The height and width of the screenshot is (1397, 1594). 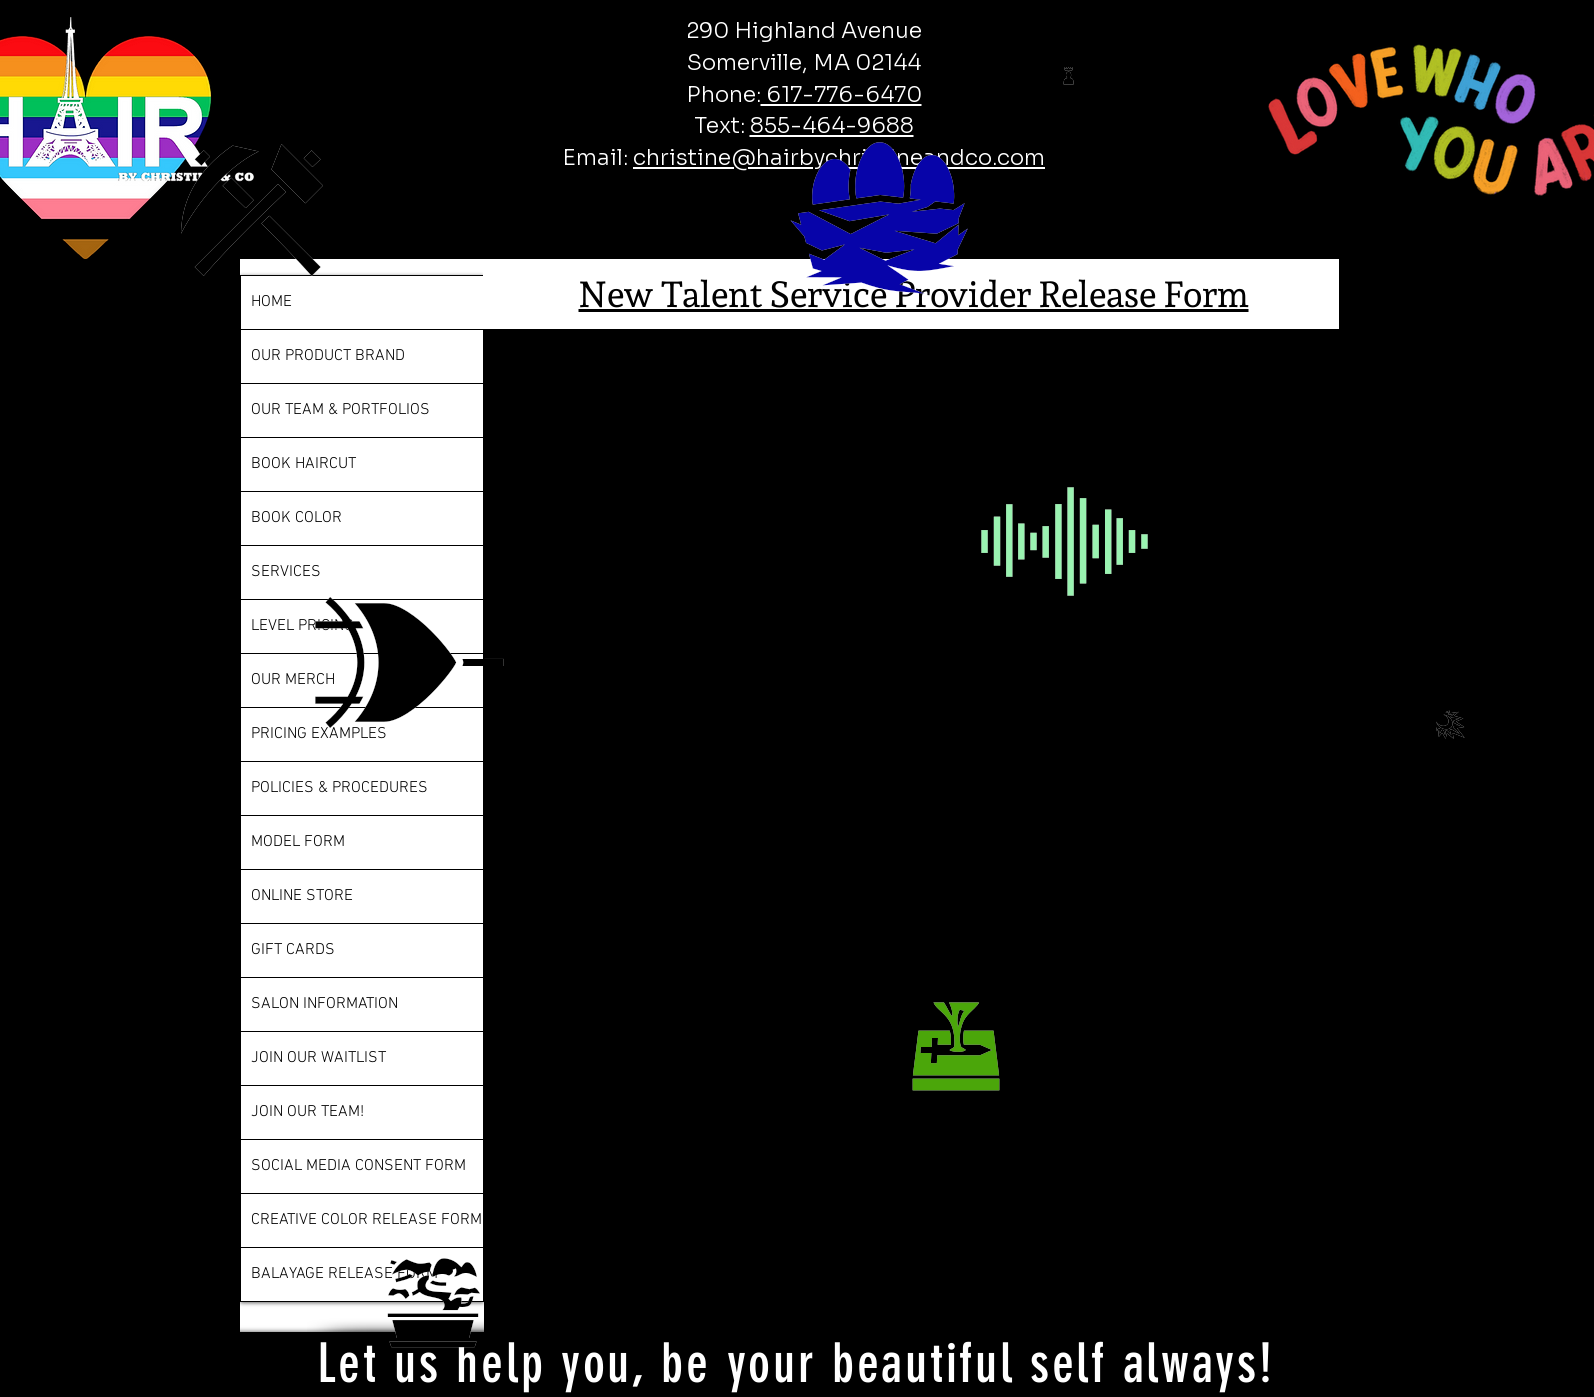 What do you see at coordinates (252, 210) in the screenshot?
I see `access stone crafting menu` at bounding box center [252, 210].